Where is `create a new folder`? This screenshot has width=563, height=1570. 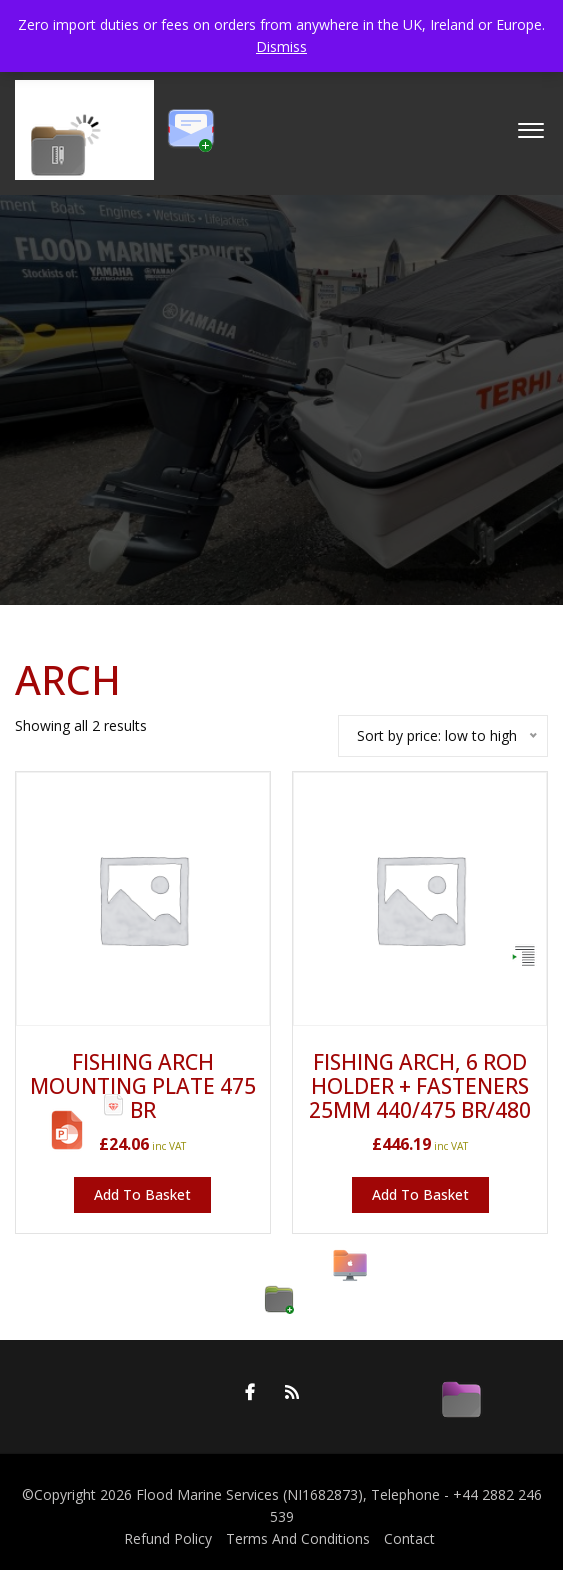
create a new folder is located at coordinates (279, 1299).